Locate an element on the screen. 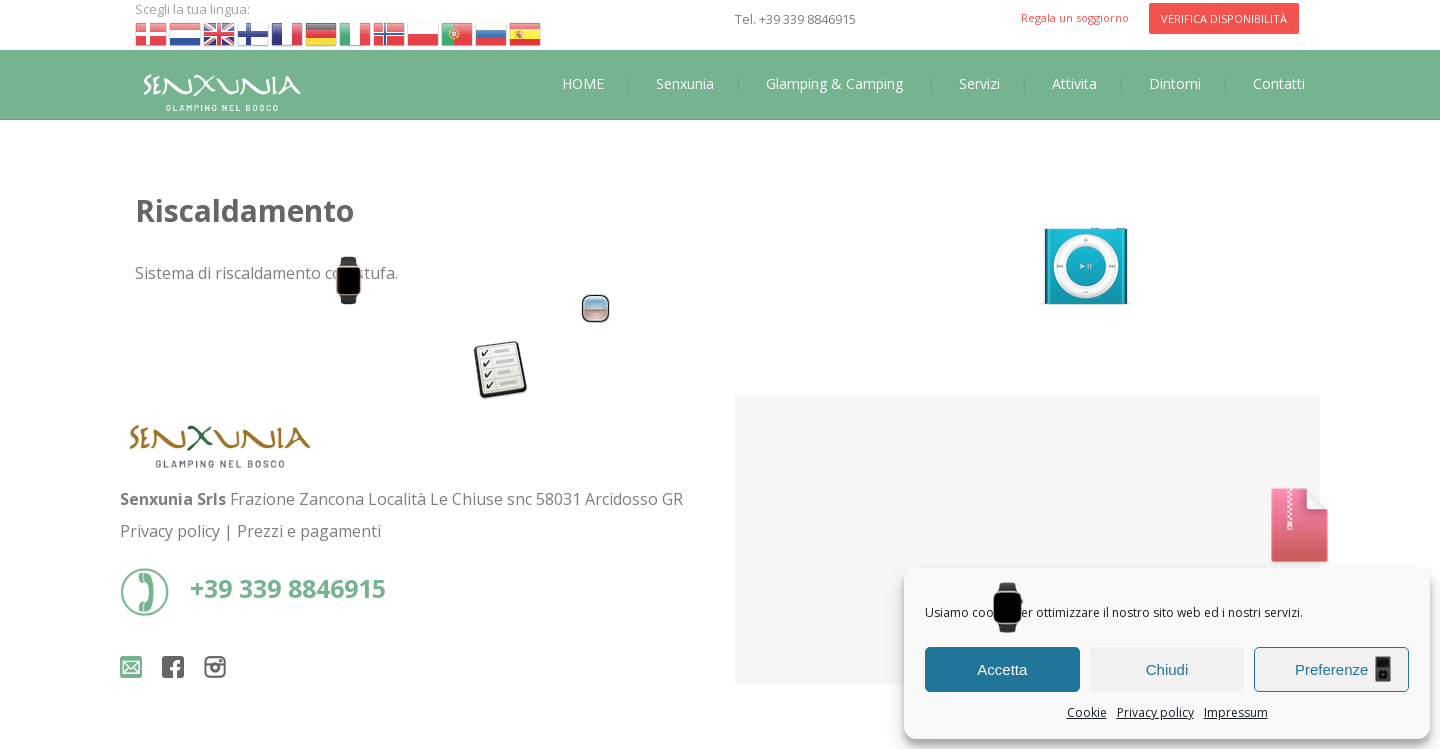  open reminders preferences is located at coordinates (501, 370).